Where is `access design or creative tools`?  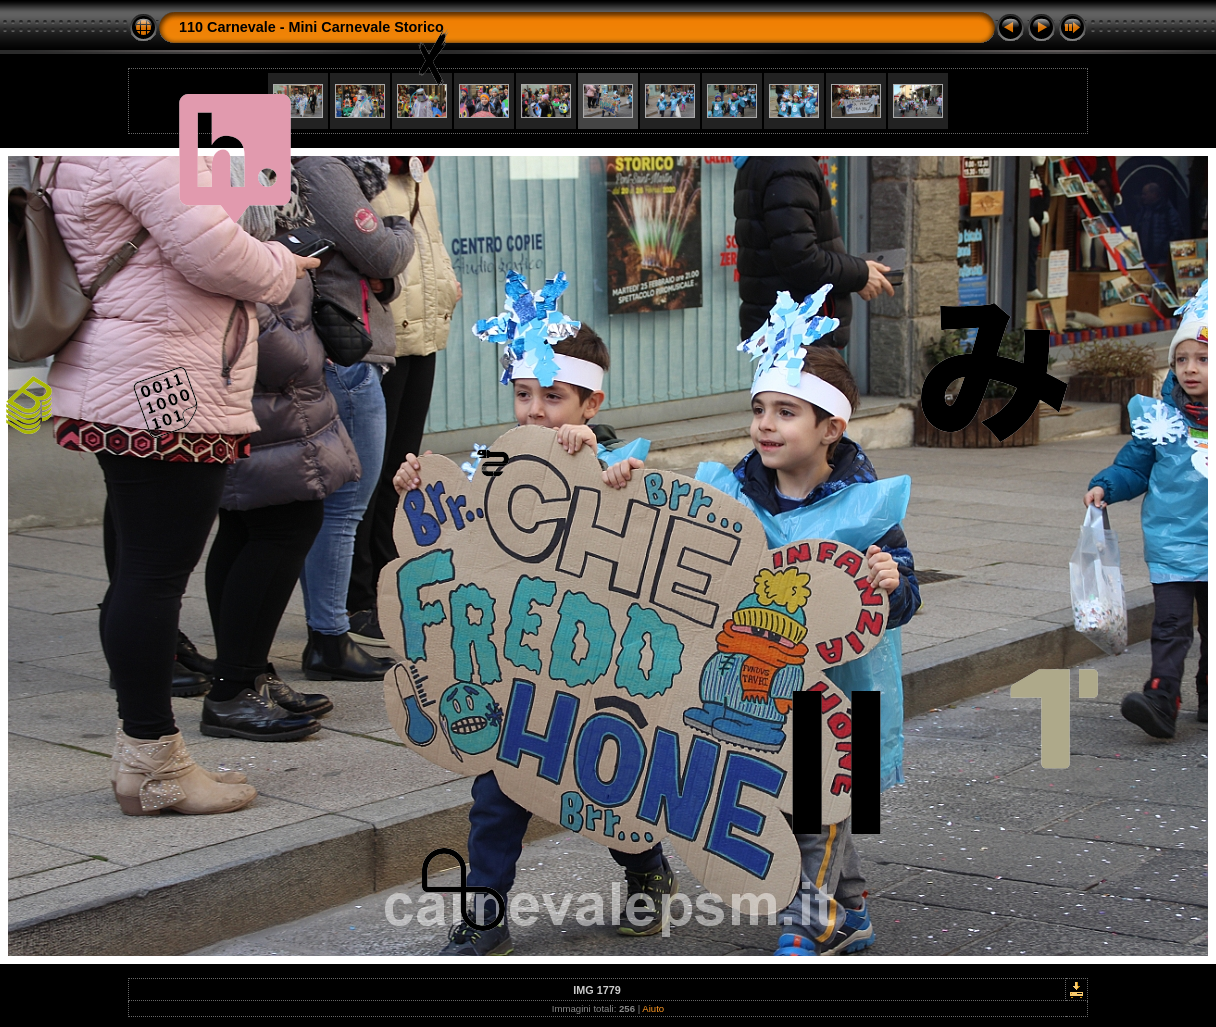
access design or creative tools is located at coordinates (1055, 716).